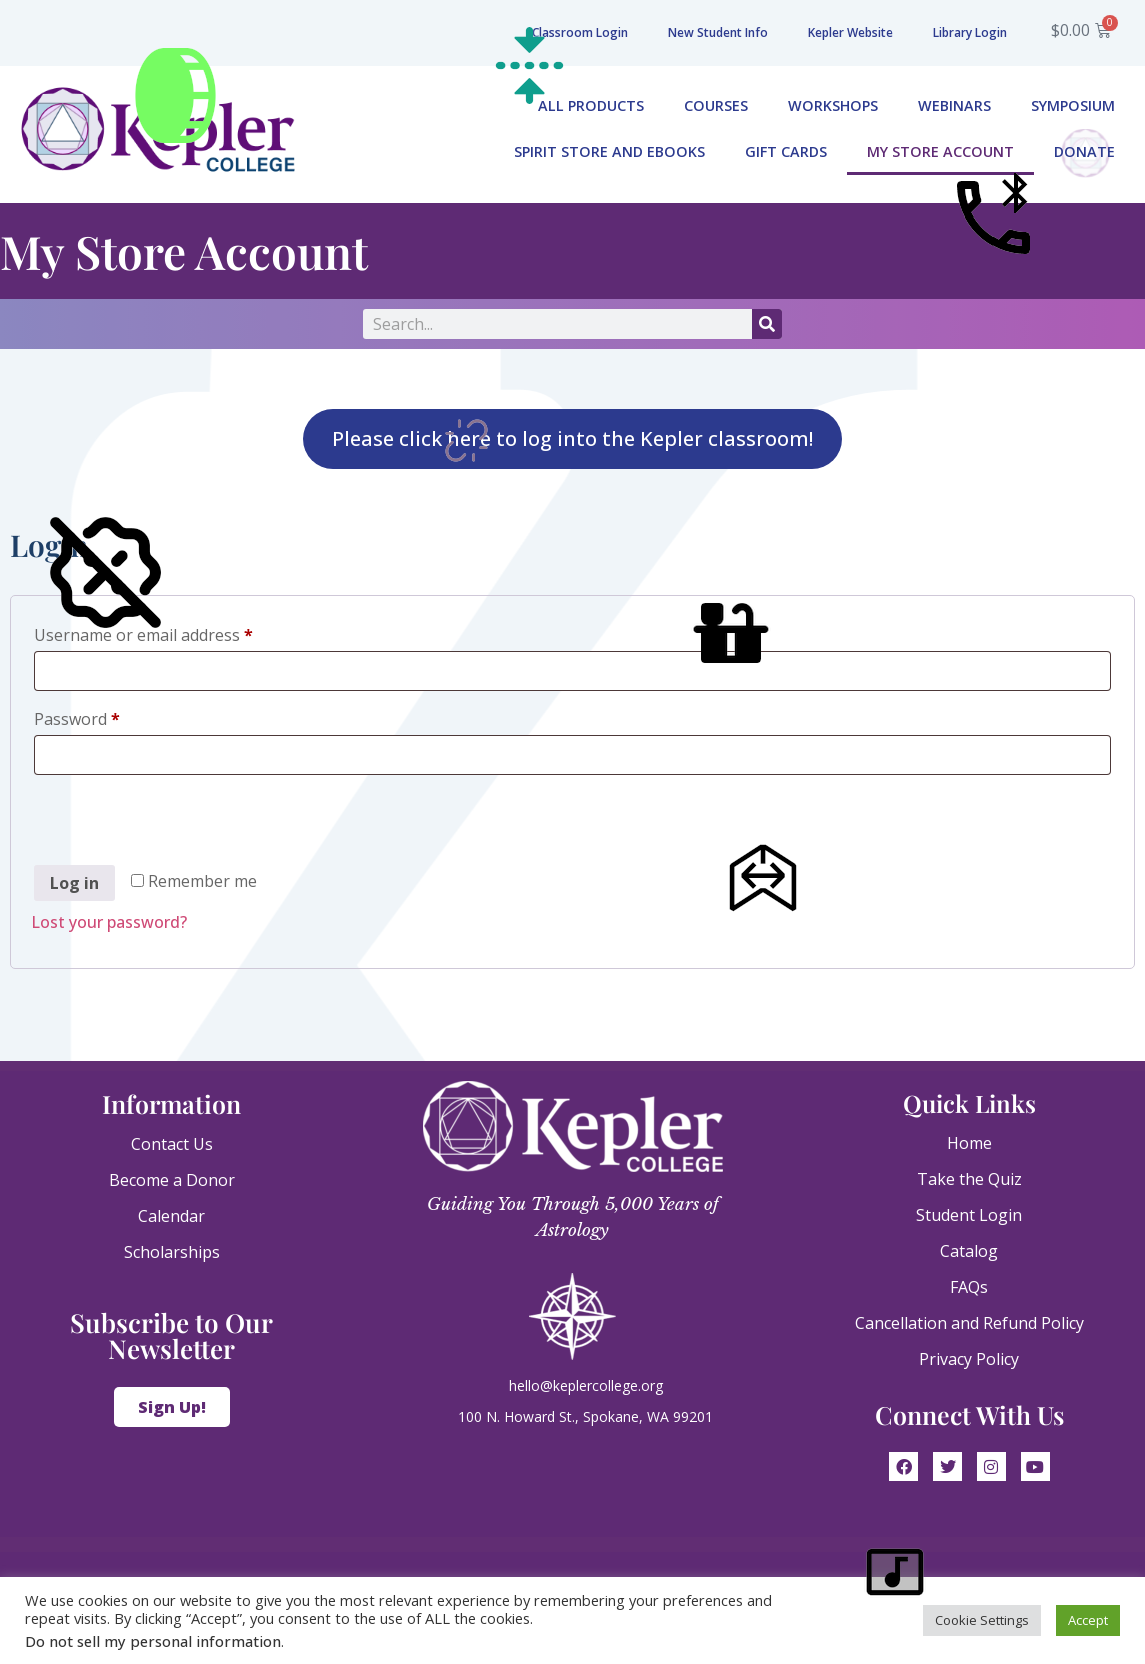 Image resolution: width=1145 pixels, height=1664 pixels. What do you see at coordinates (993, 217) in the screenshot?
I see `indicates an active call using bluetooth speaker` at bounding box center [993, 217].